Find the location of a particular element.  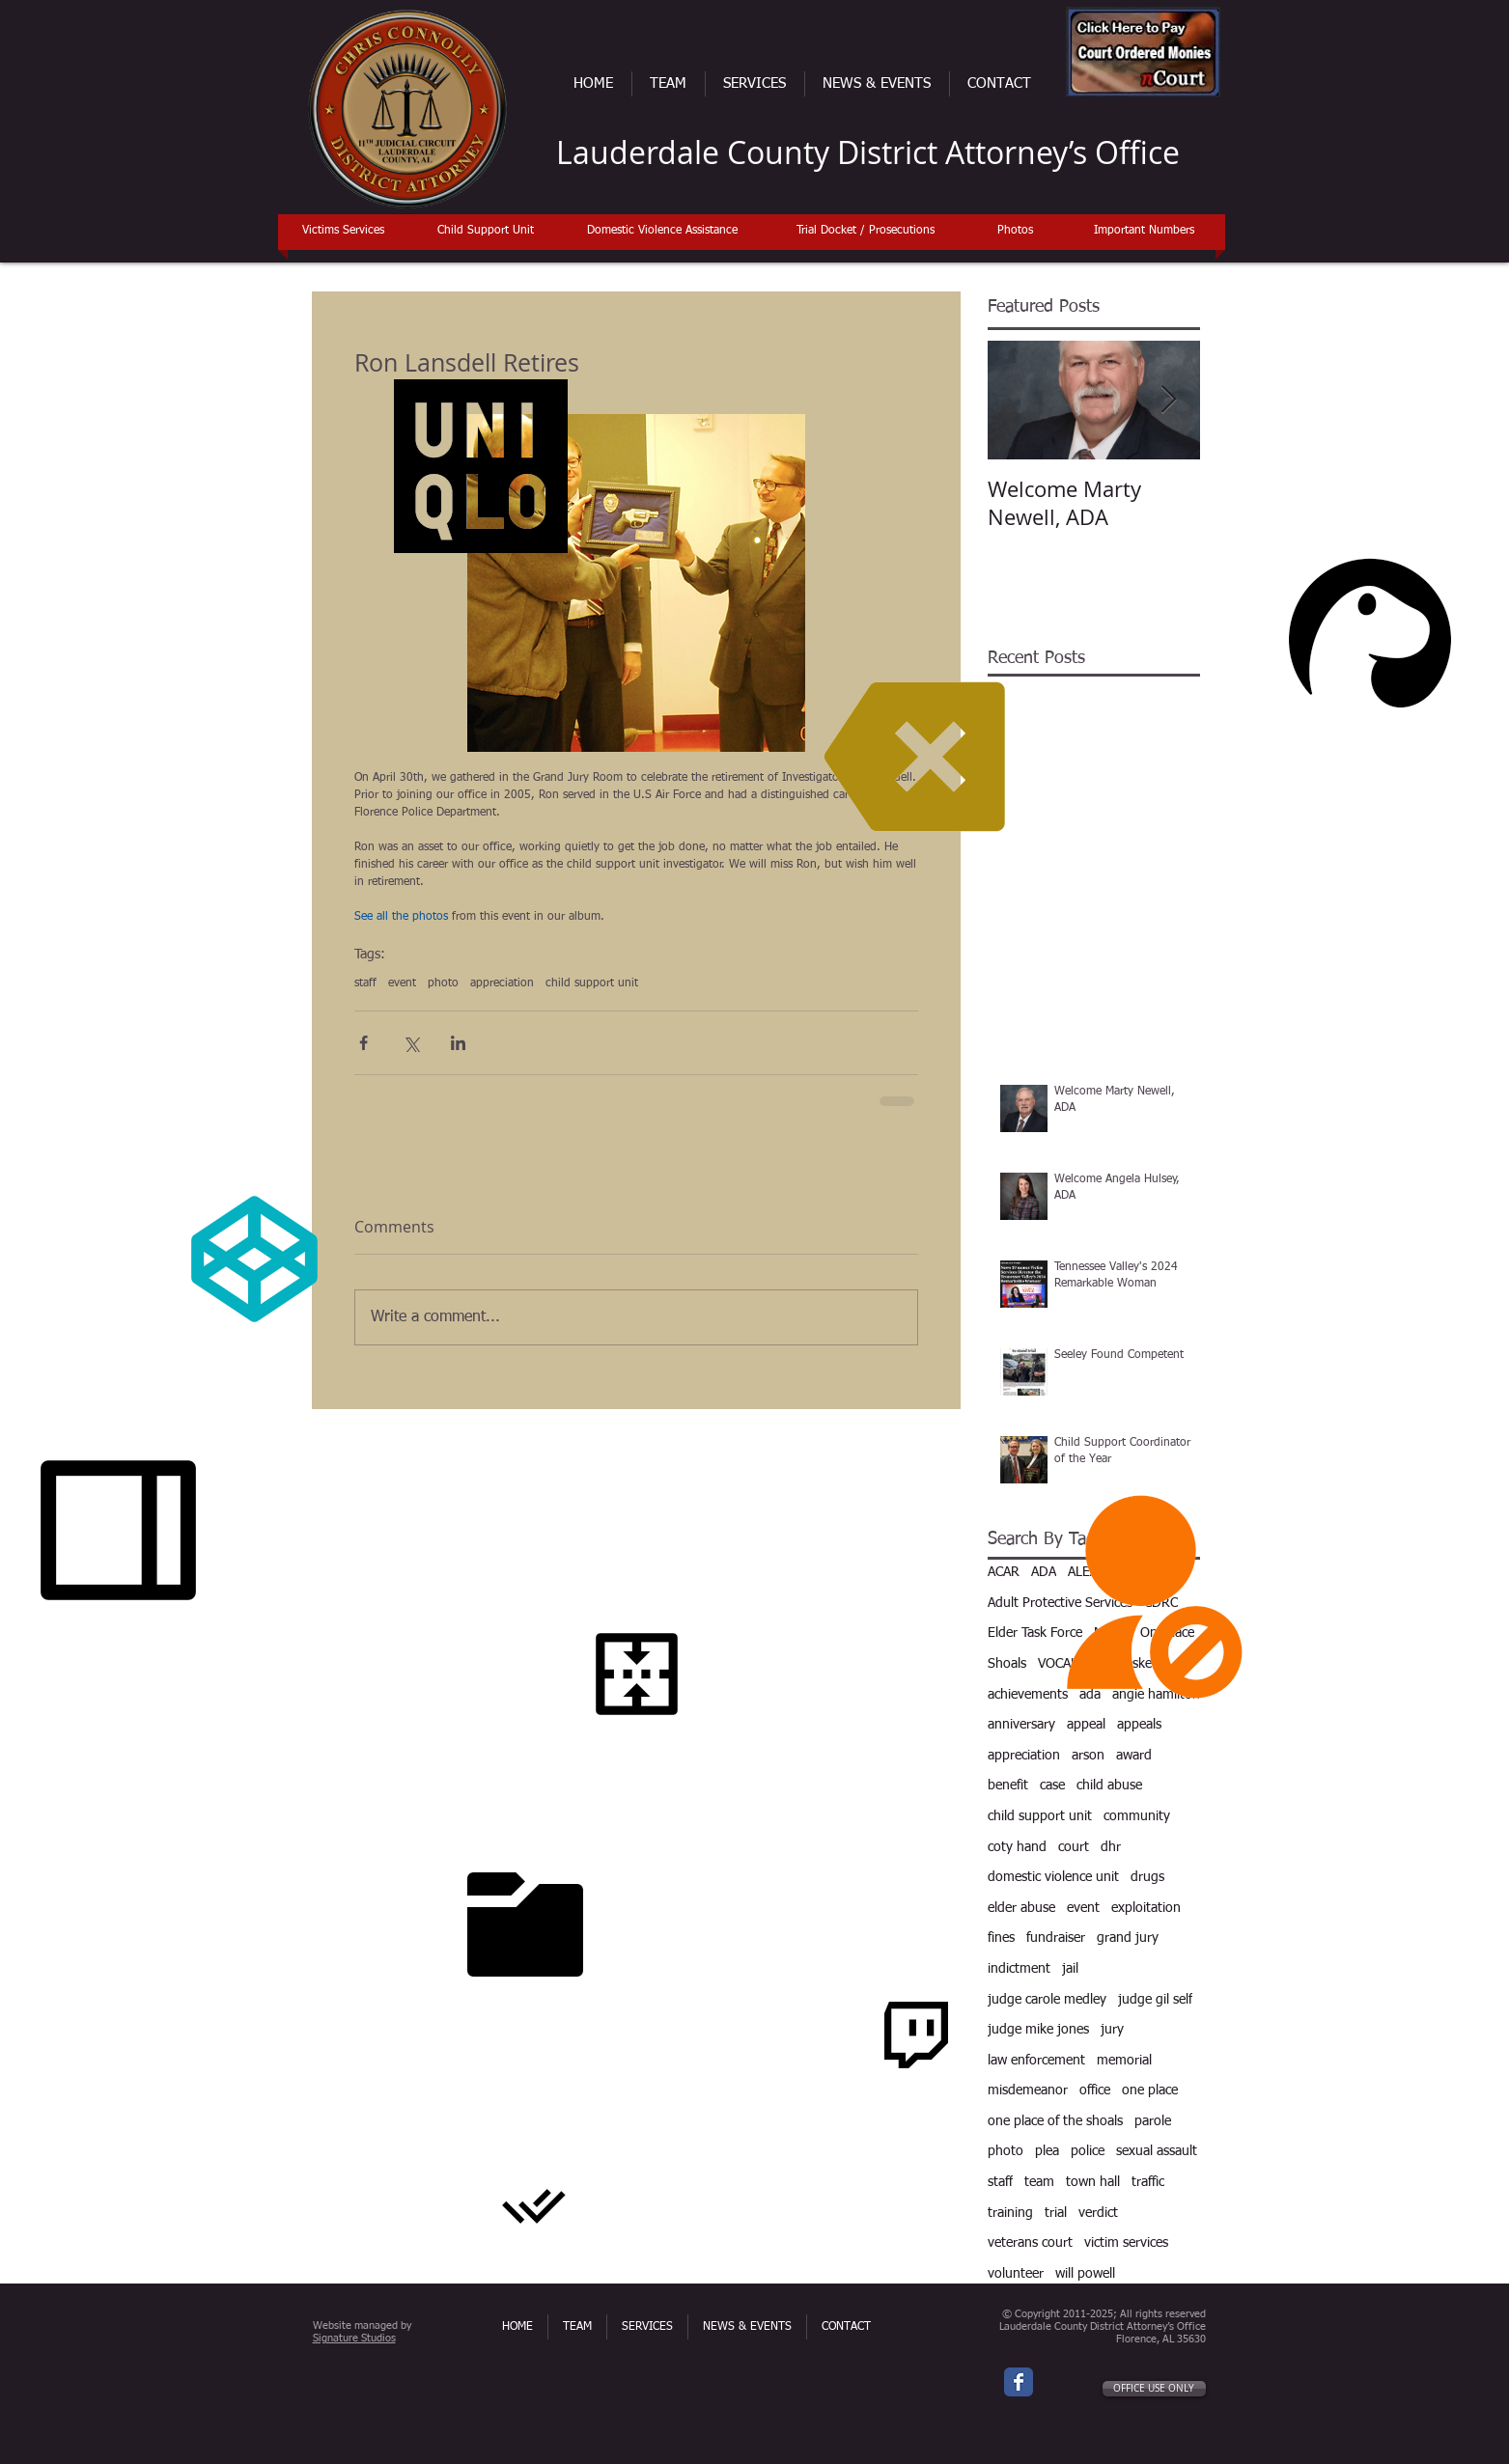

block or ban a user is located at coordinates (1140, 1596).